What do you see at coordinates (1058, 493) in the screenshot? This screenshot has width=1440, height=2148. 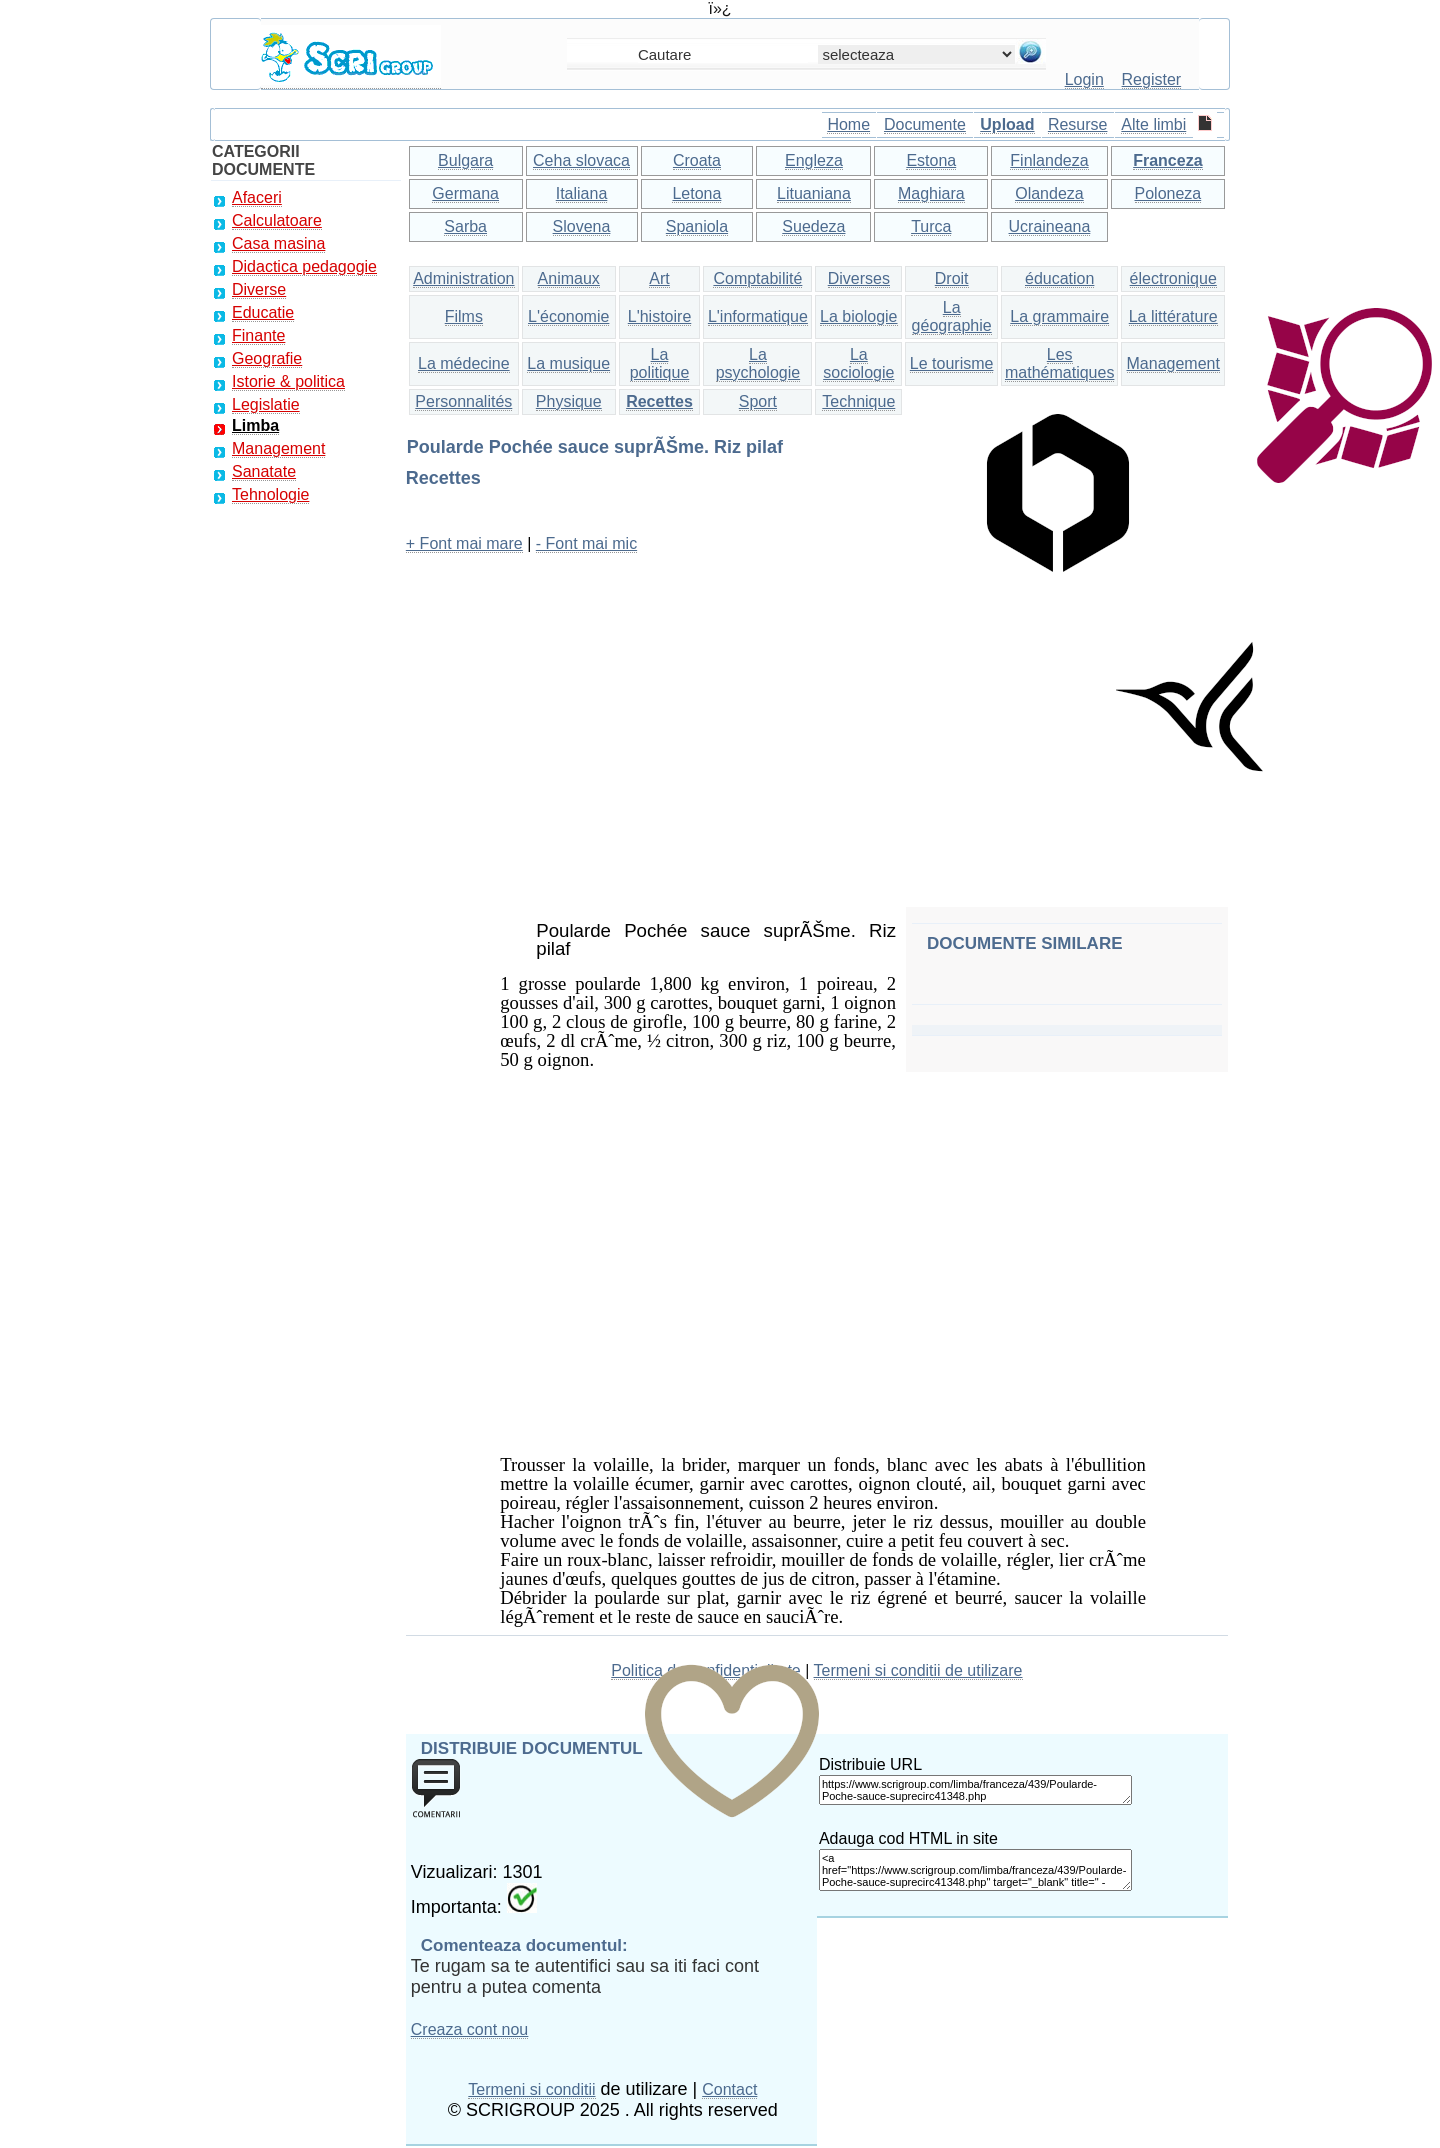 I see `opslevel logo` at bounding box center [1058, 493].